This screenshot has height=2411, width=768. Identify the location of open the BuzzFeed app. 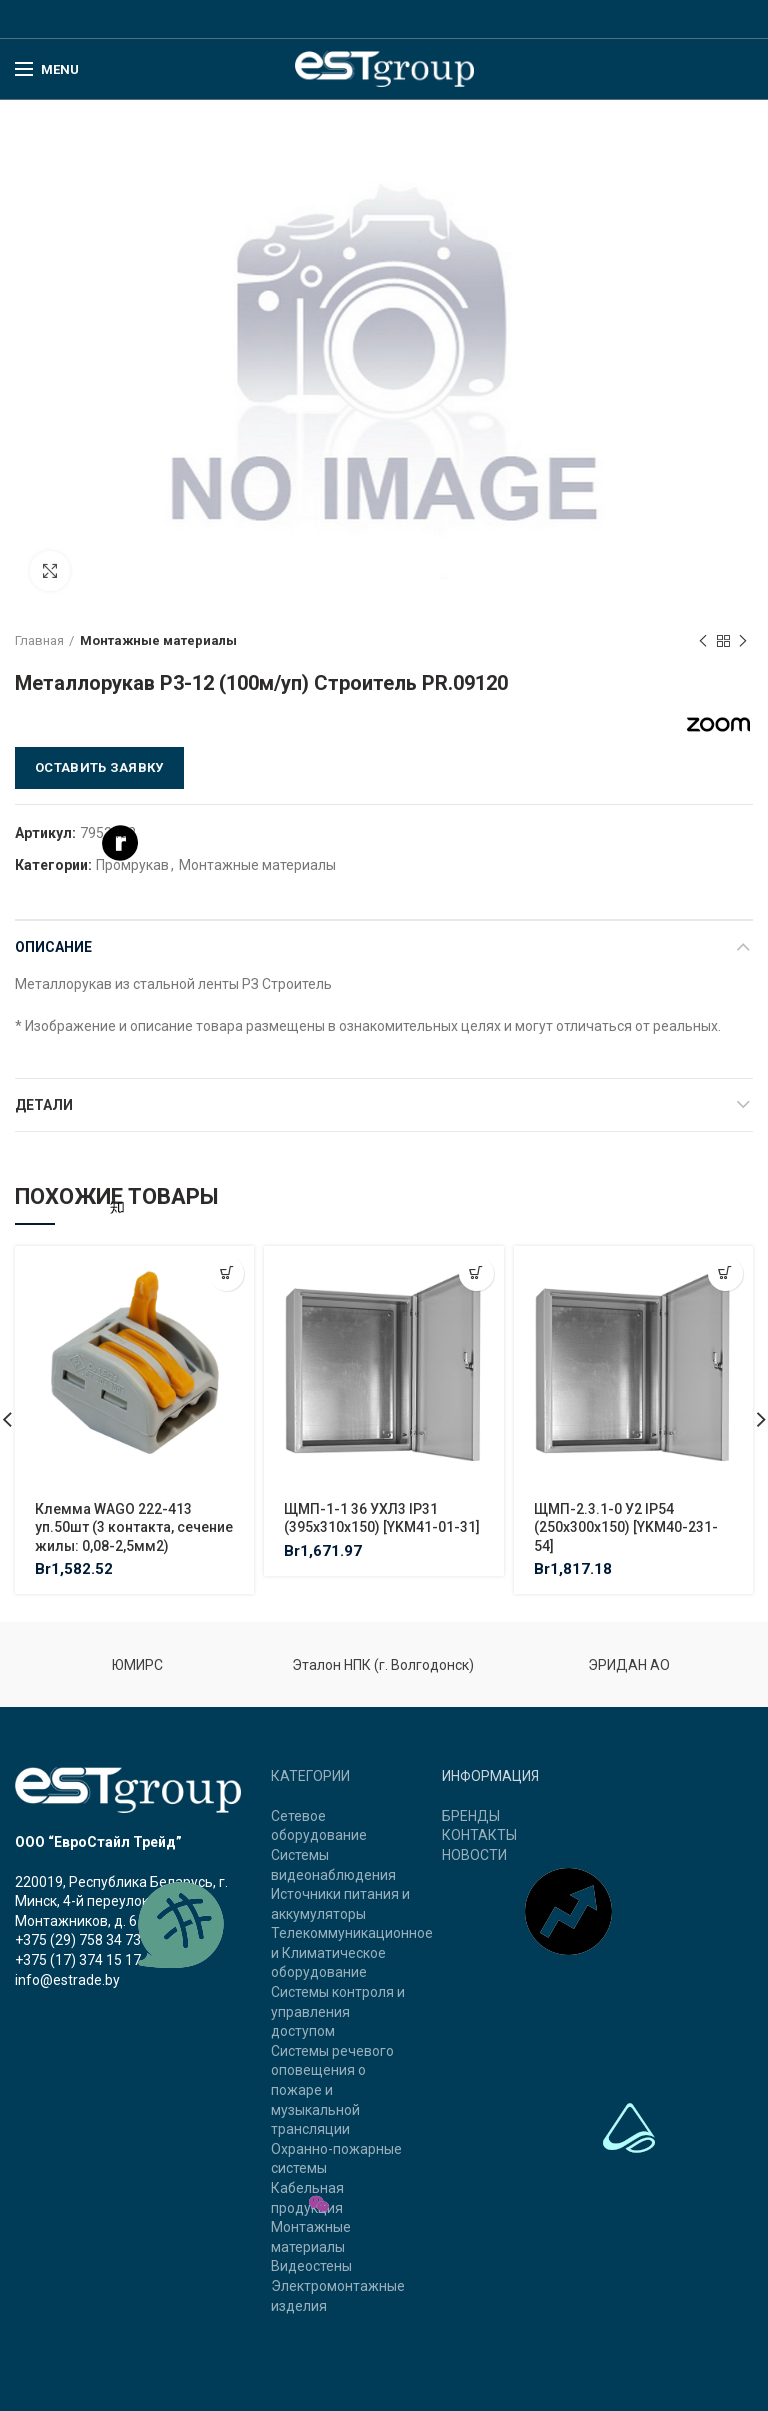
(568, 1911).